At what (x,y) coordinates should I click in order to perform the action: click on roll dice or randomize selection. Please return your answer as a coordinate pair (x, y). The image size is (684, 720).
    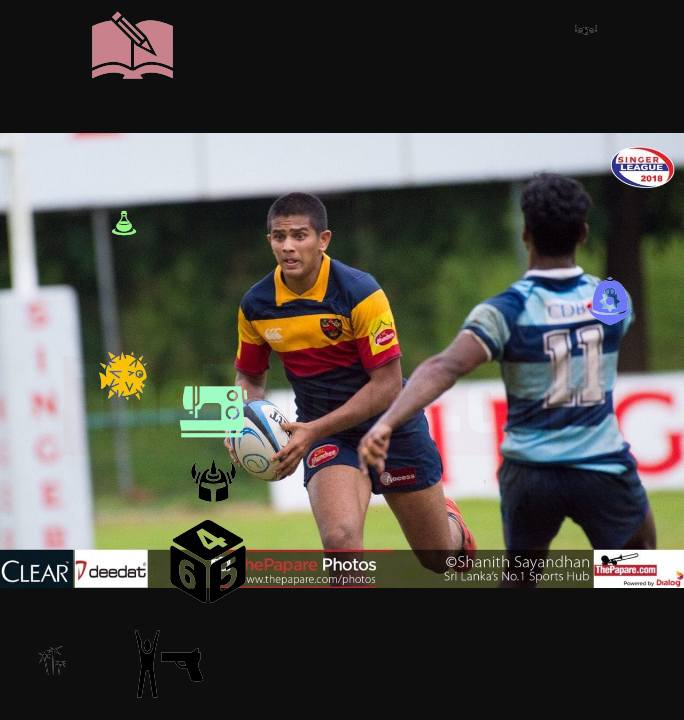
    Looking at the image, I should click on (208, 562).